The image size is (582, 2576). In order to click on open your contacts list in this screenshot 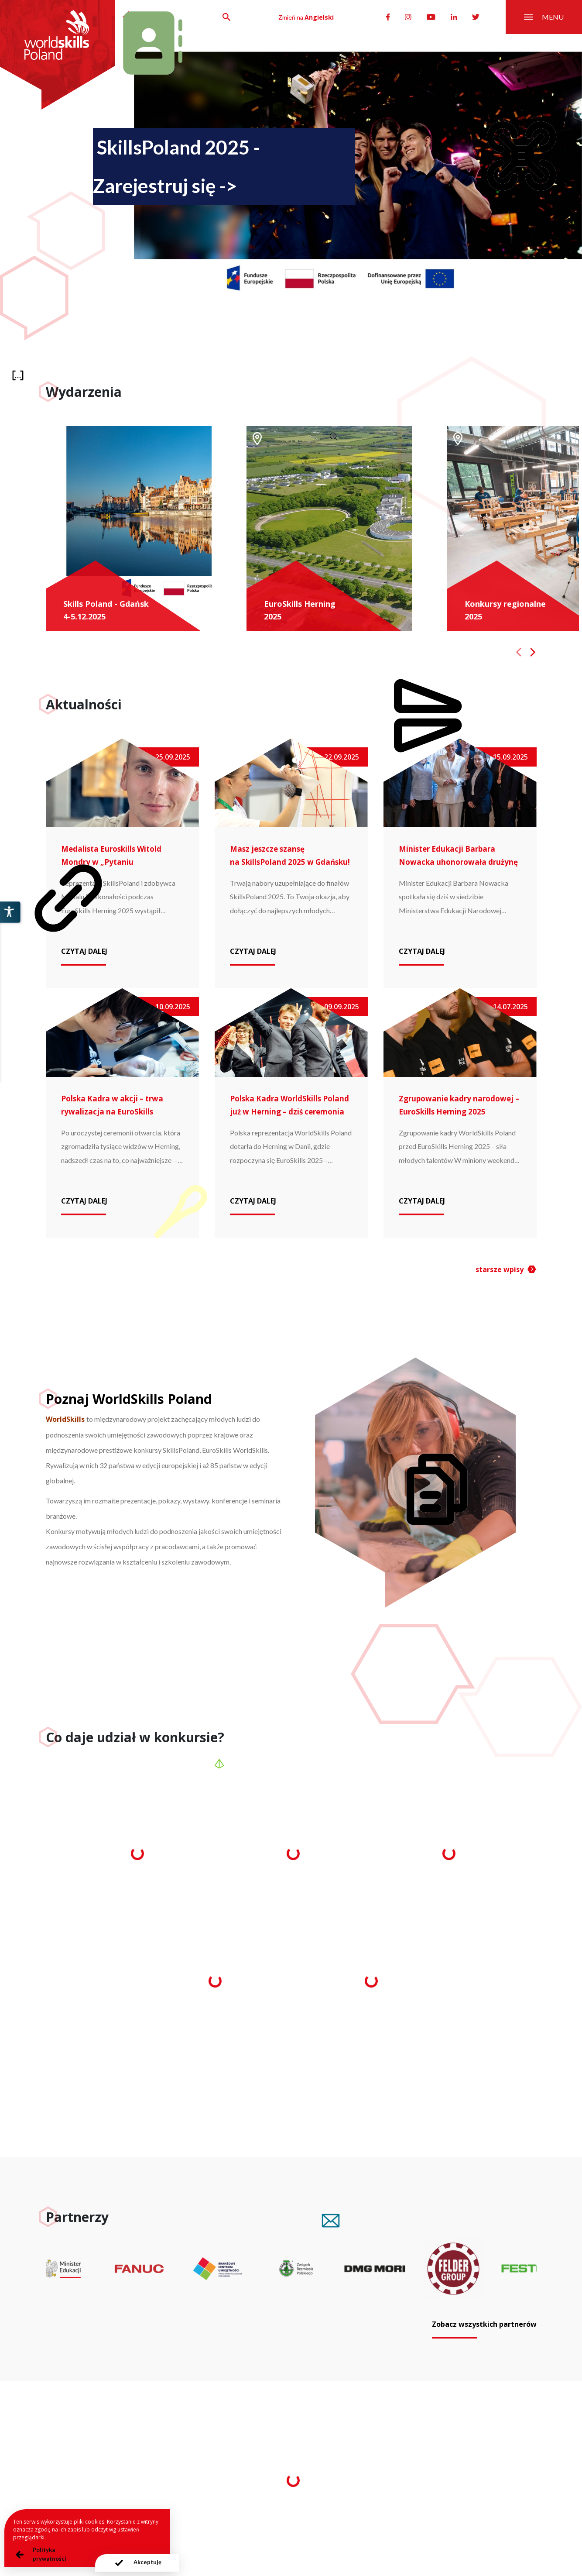, I will do `click(151, 43)`.